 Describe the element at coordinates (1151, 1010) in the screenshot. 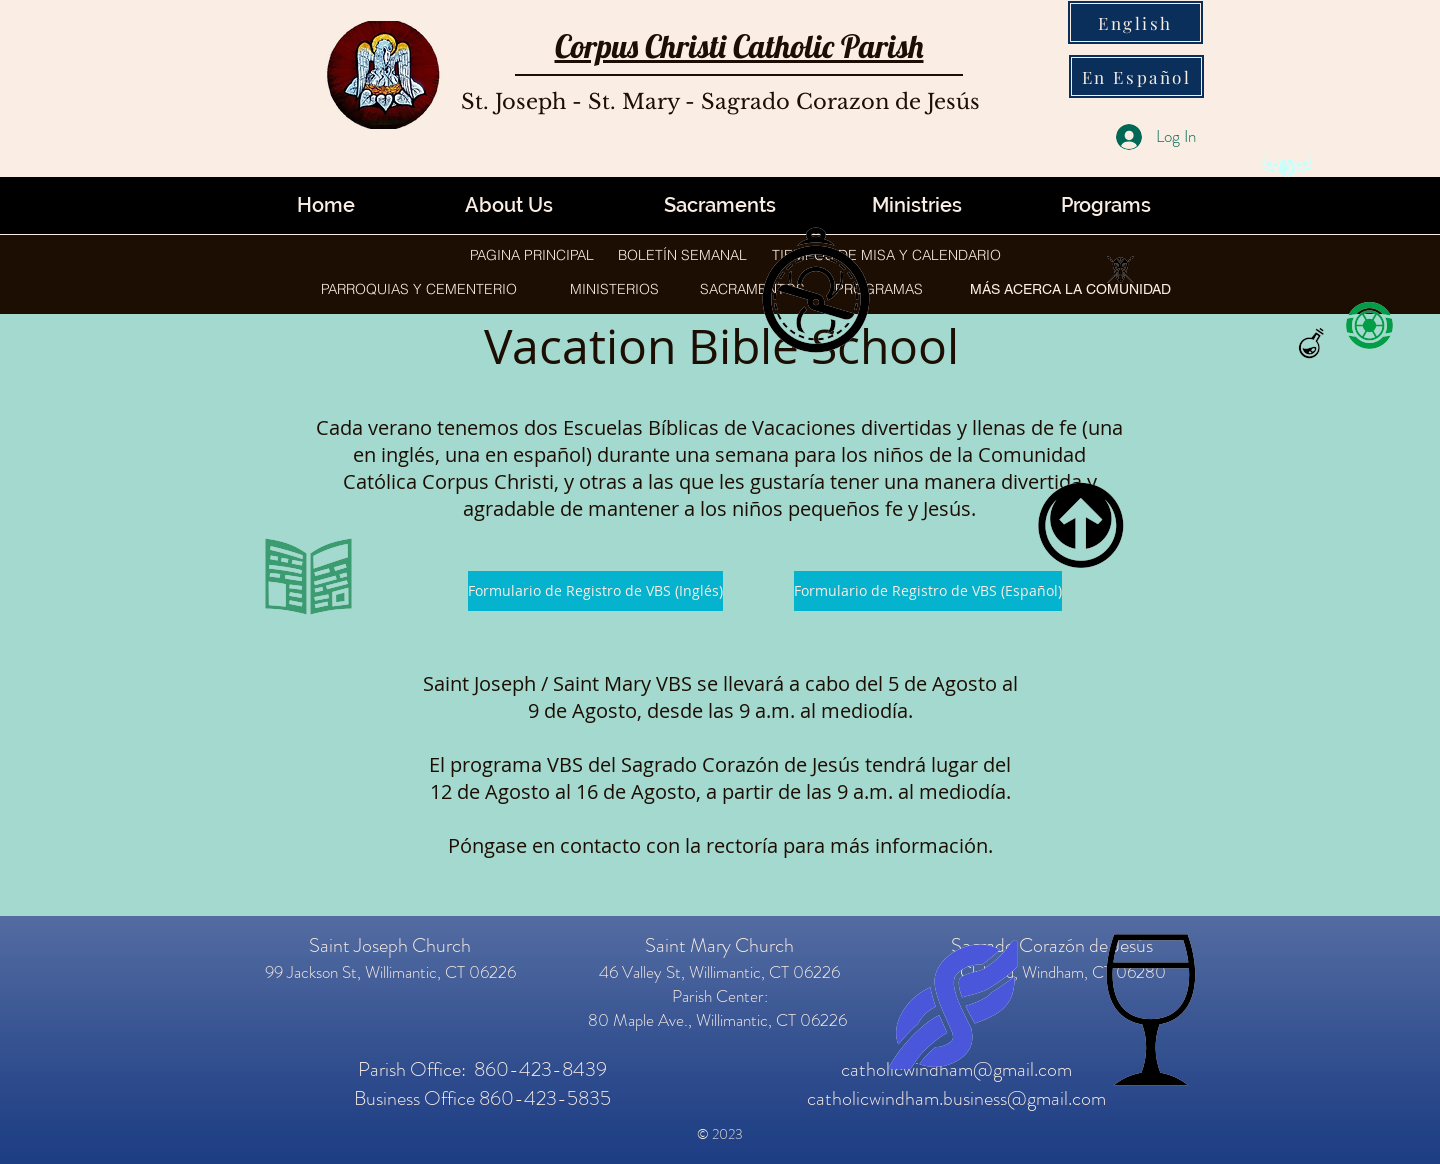

I see `browse wine or beverage options` at that location.